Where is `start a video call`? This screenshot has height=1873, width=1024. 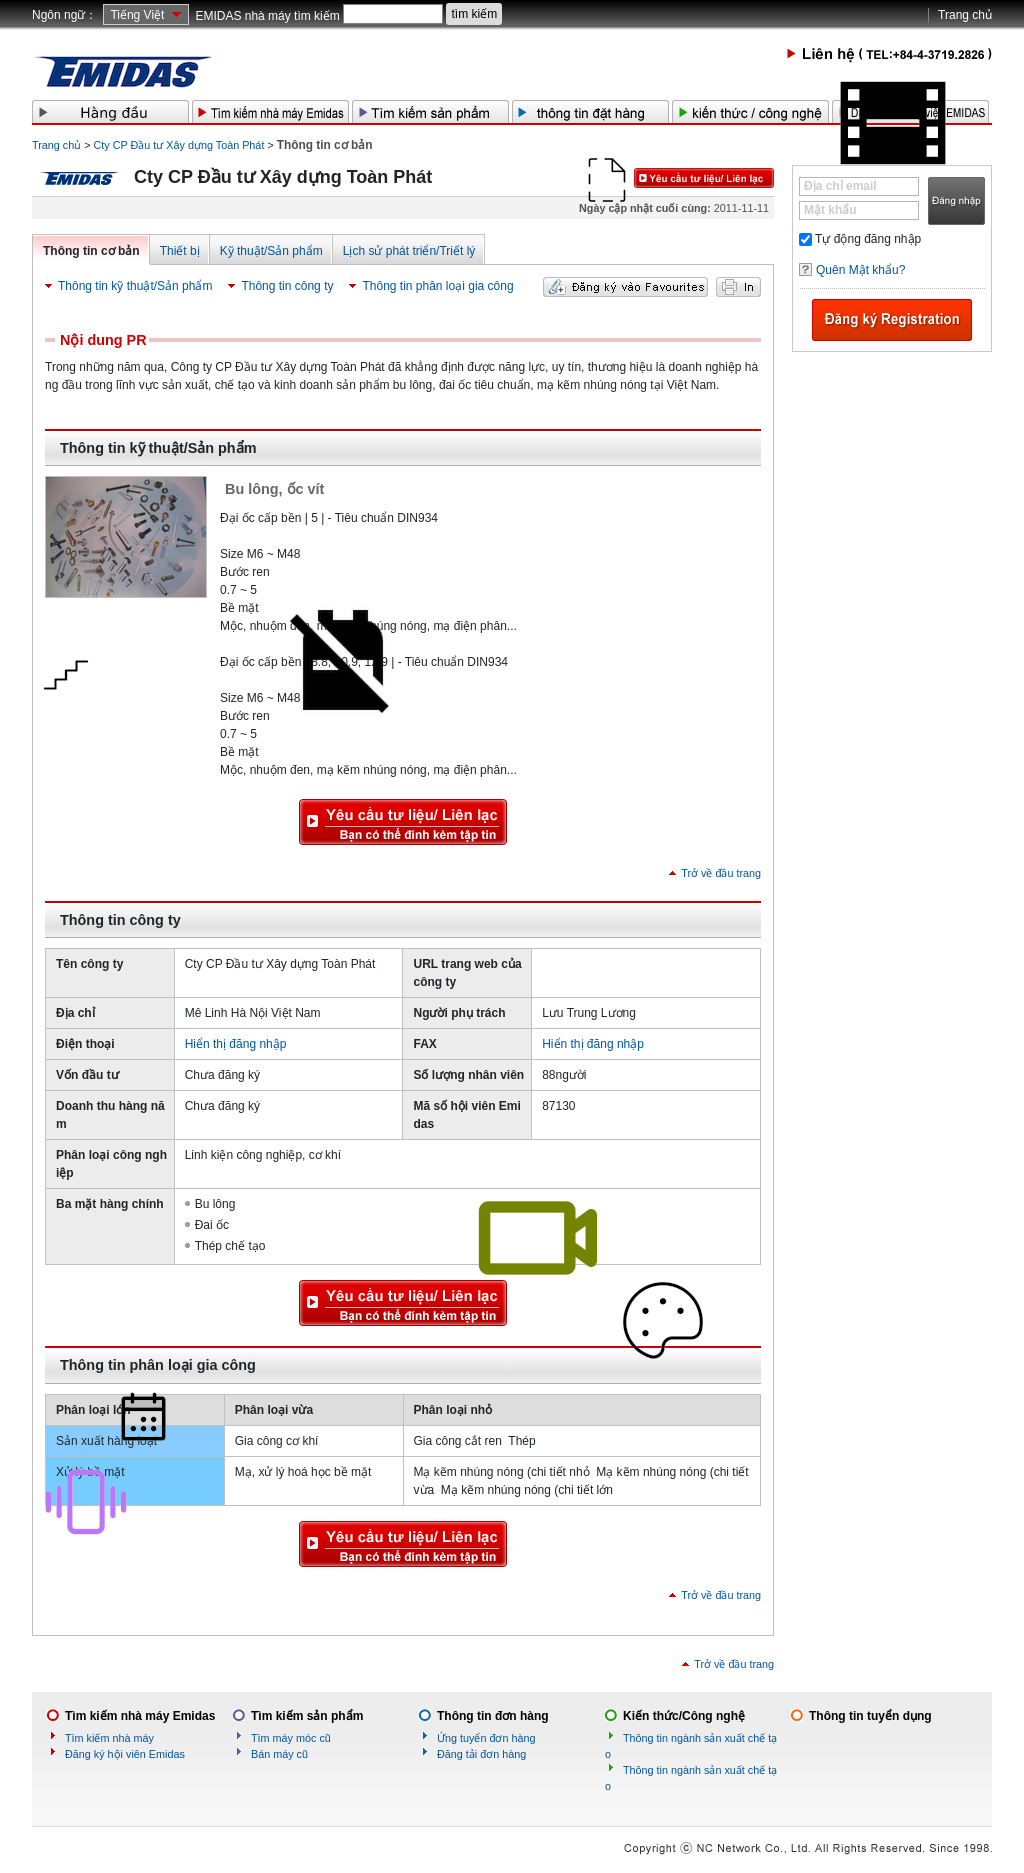 start a video call is located at coordinates (535, 1238).